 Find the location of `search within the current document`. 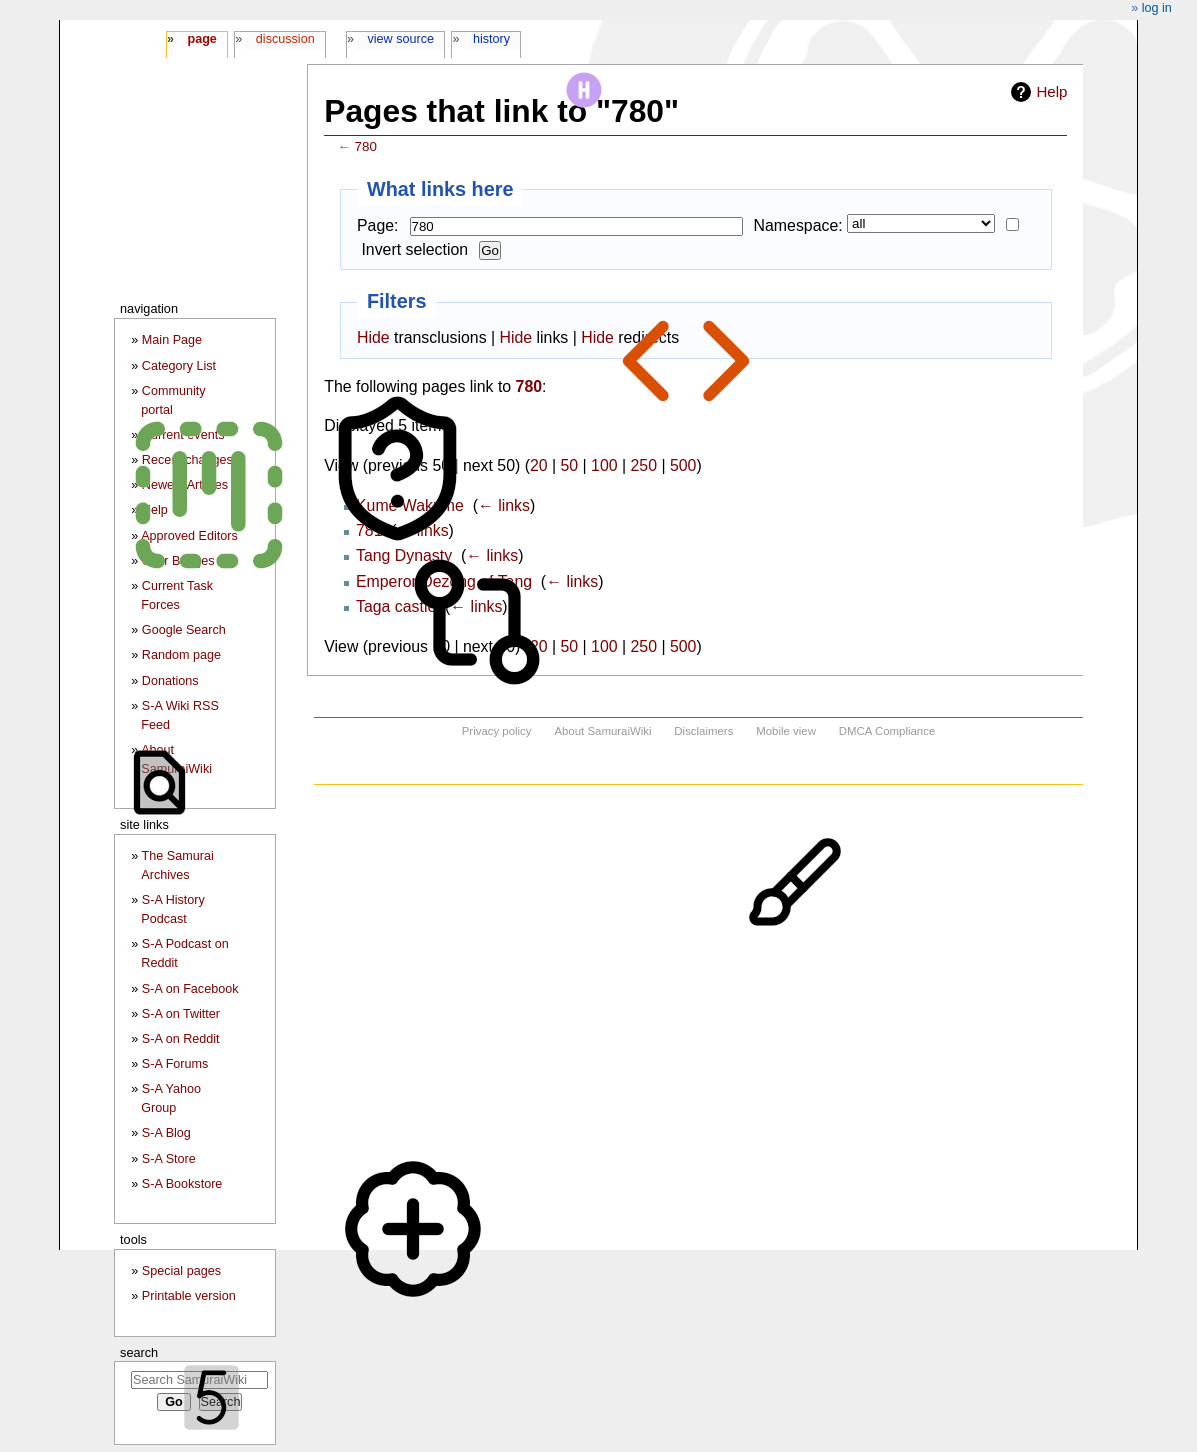

search within the current document is located at coordinates (159, 782).